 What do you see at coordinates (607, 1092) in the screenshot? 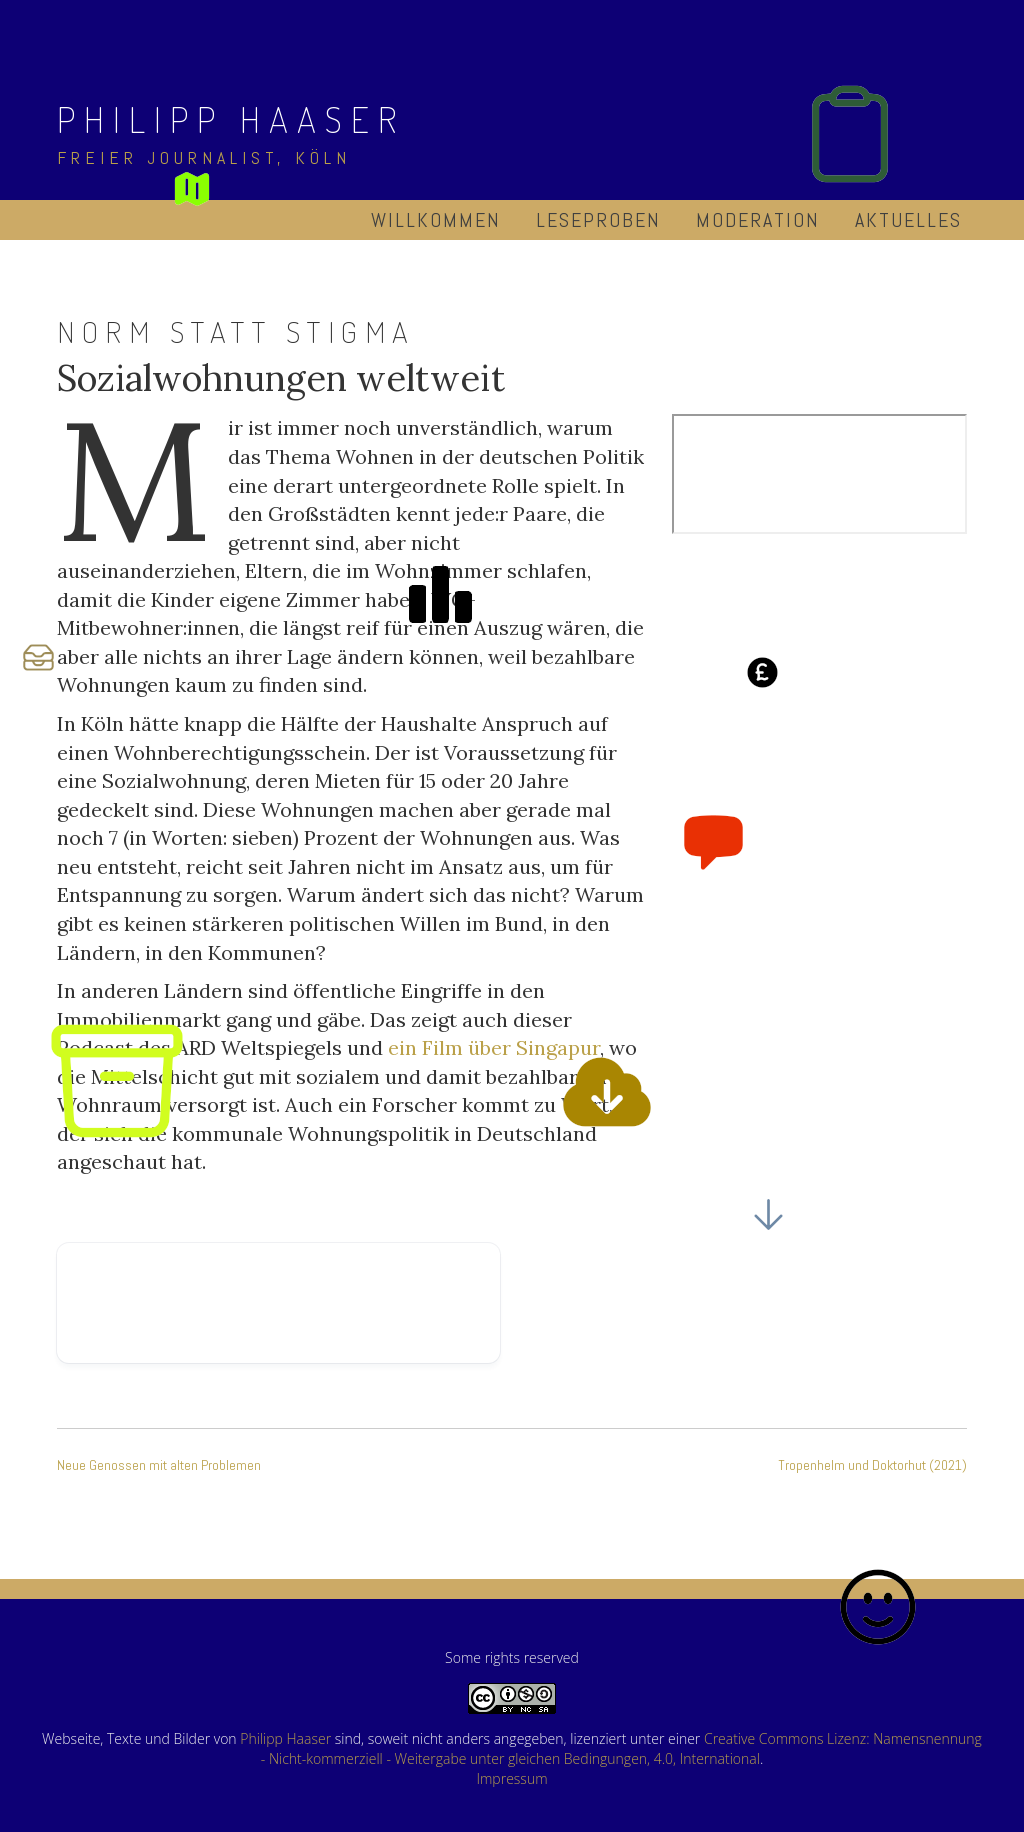
I see `download from cloud storage` at bounding box center [607, 1092].